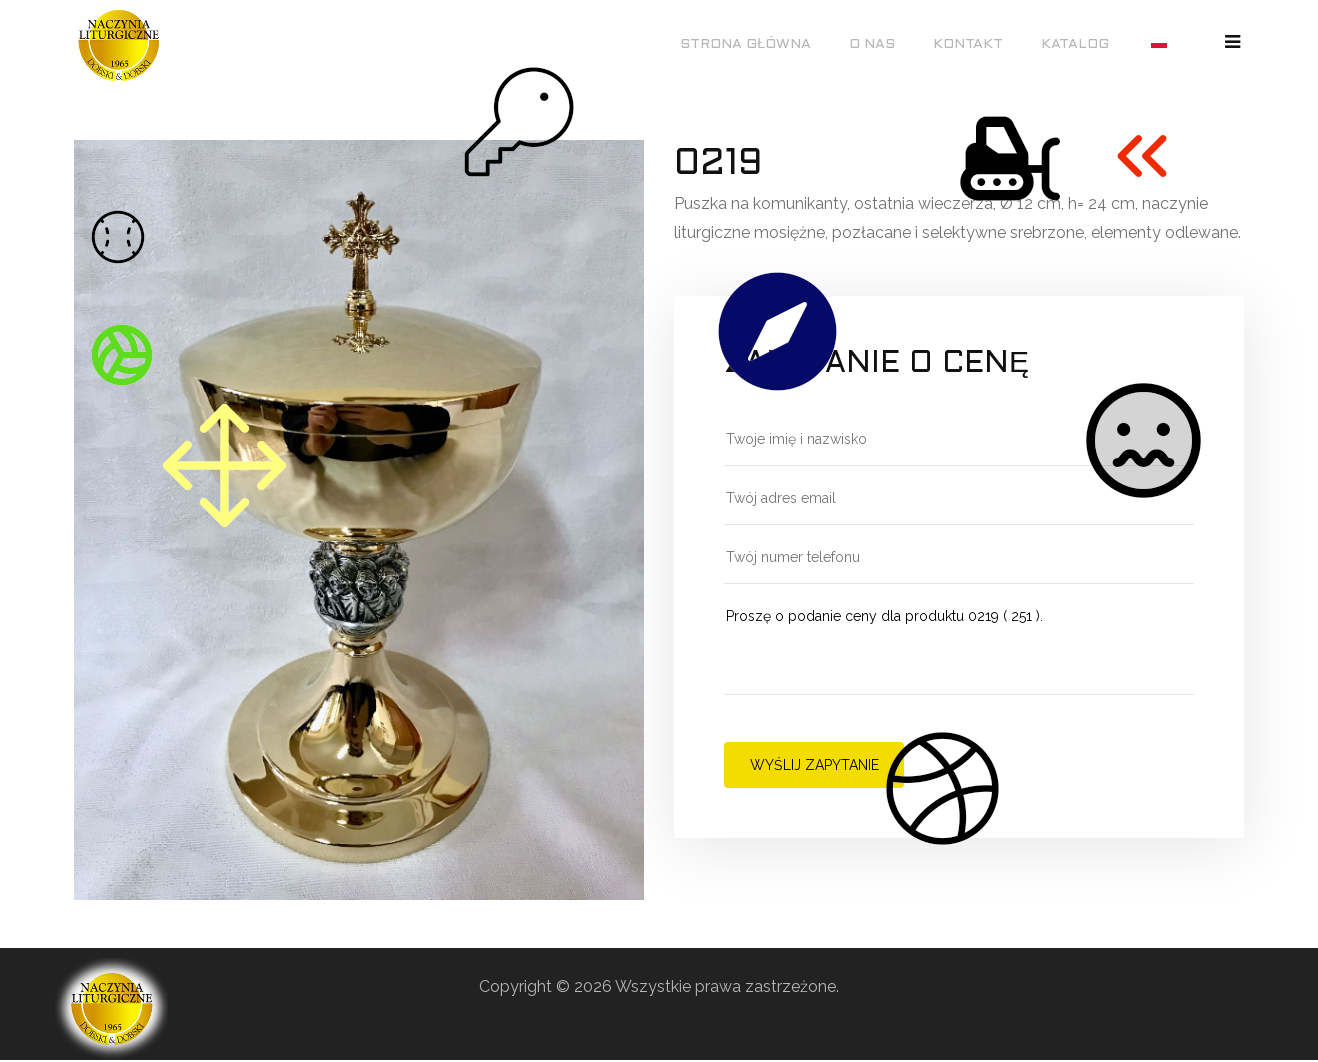  I want to click on access security or password settings, so click(517, 124).